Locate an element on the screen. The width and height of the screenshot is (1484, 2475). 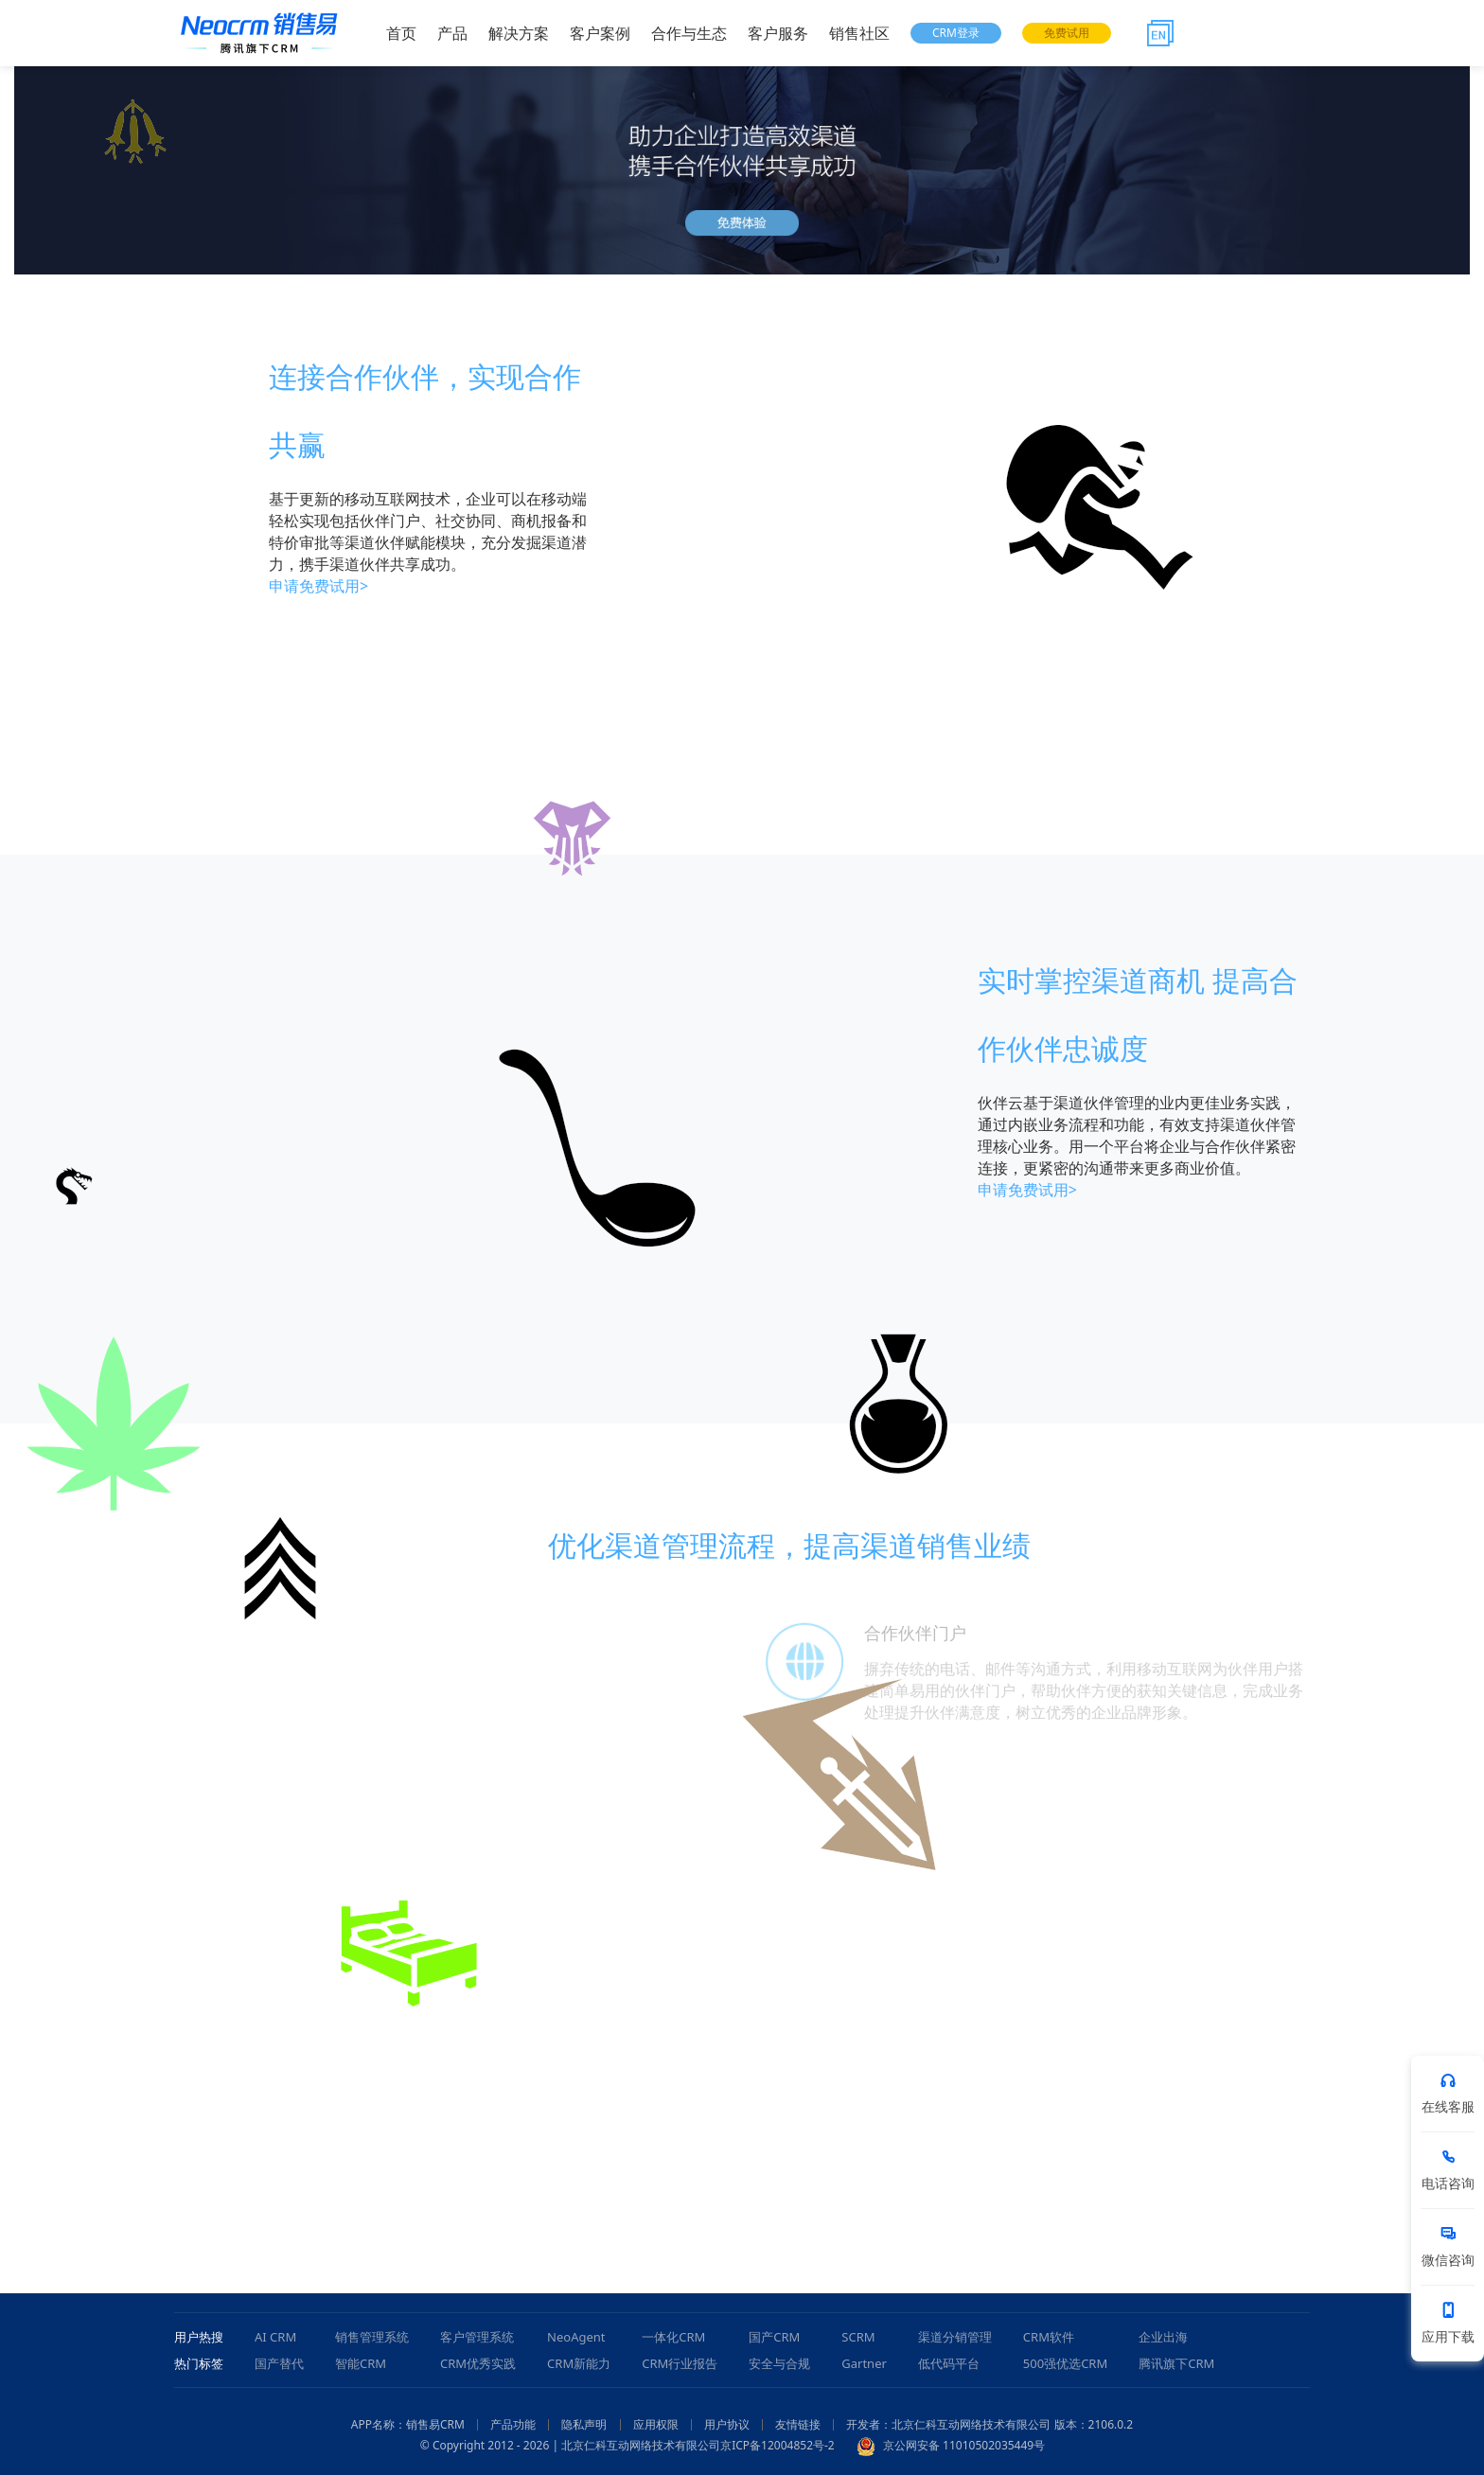
represents a creature type or monster in a game is located at coordinates (572, 838).